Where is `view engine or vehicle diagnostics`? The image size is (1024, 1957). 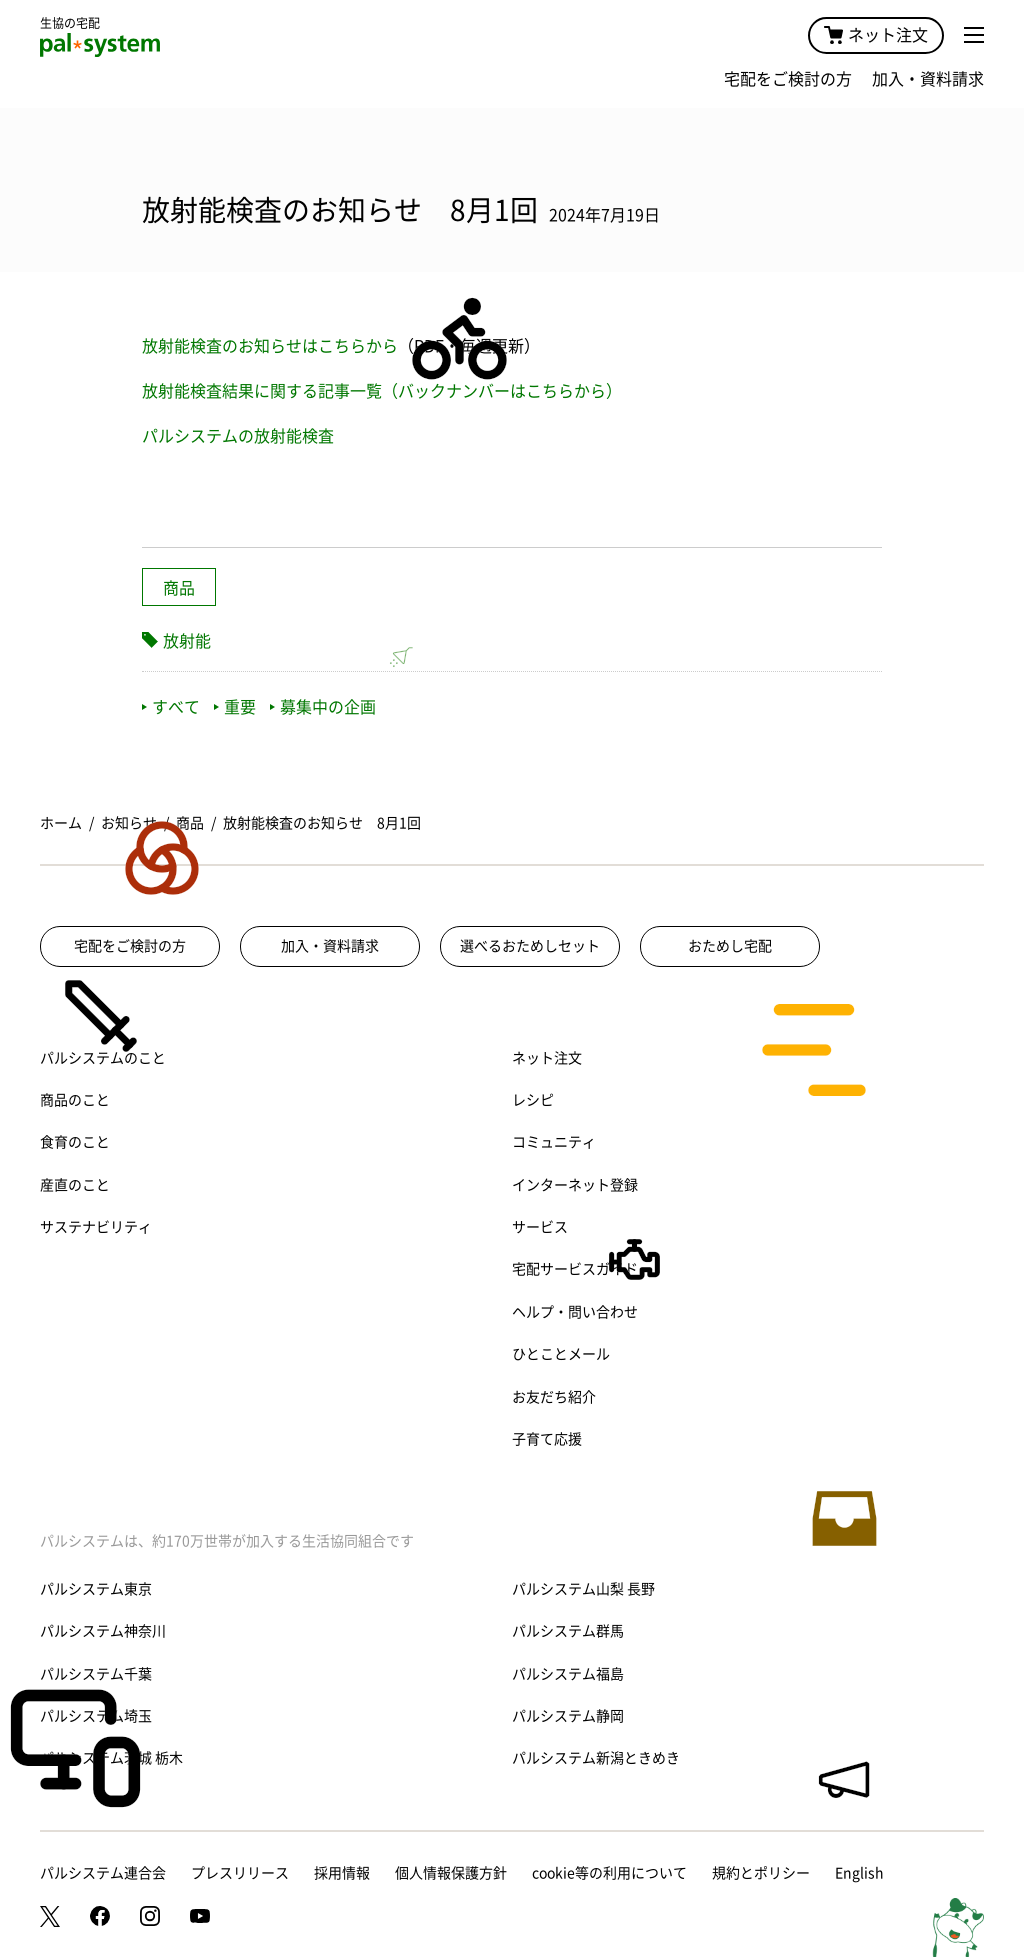 view engine or vehicle diagnostics is located at coordinates (634, 1259).